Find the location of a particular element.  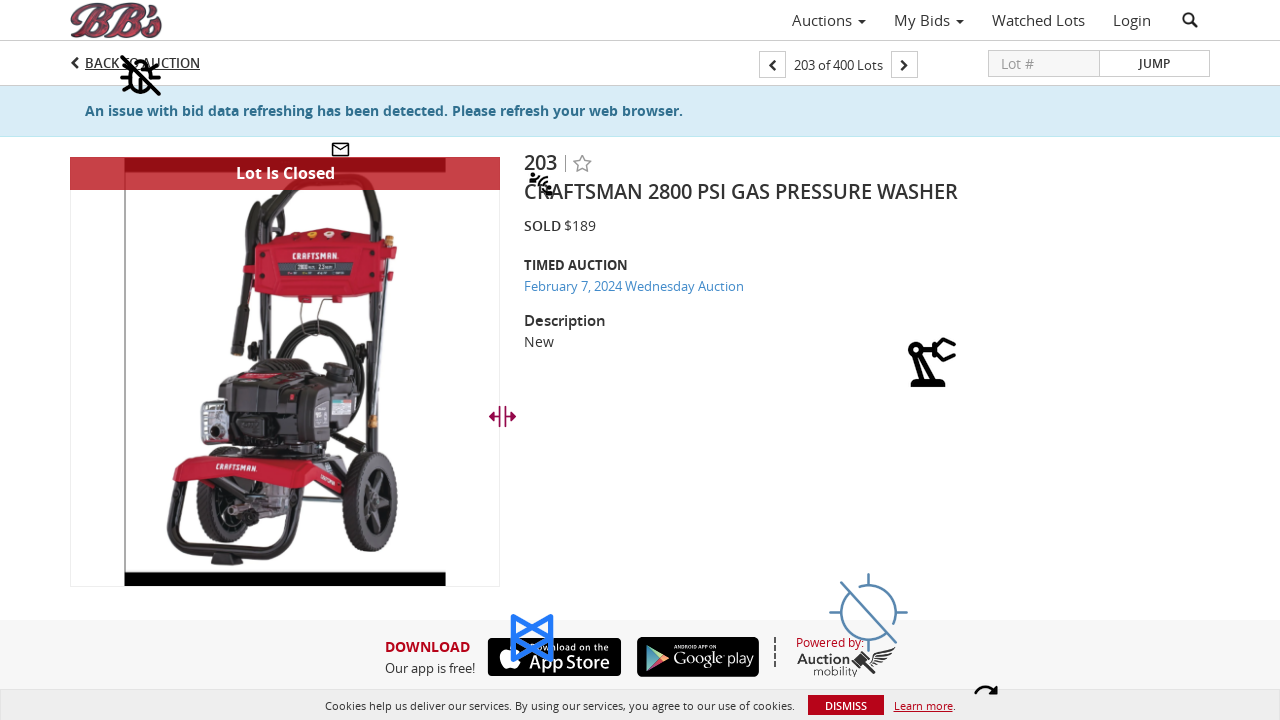

split view horizontally is located at coordinates (502, 416).